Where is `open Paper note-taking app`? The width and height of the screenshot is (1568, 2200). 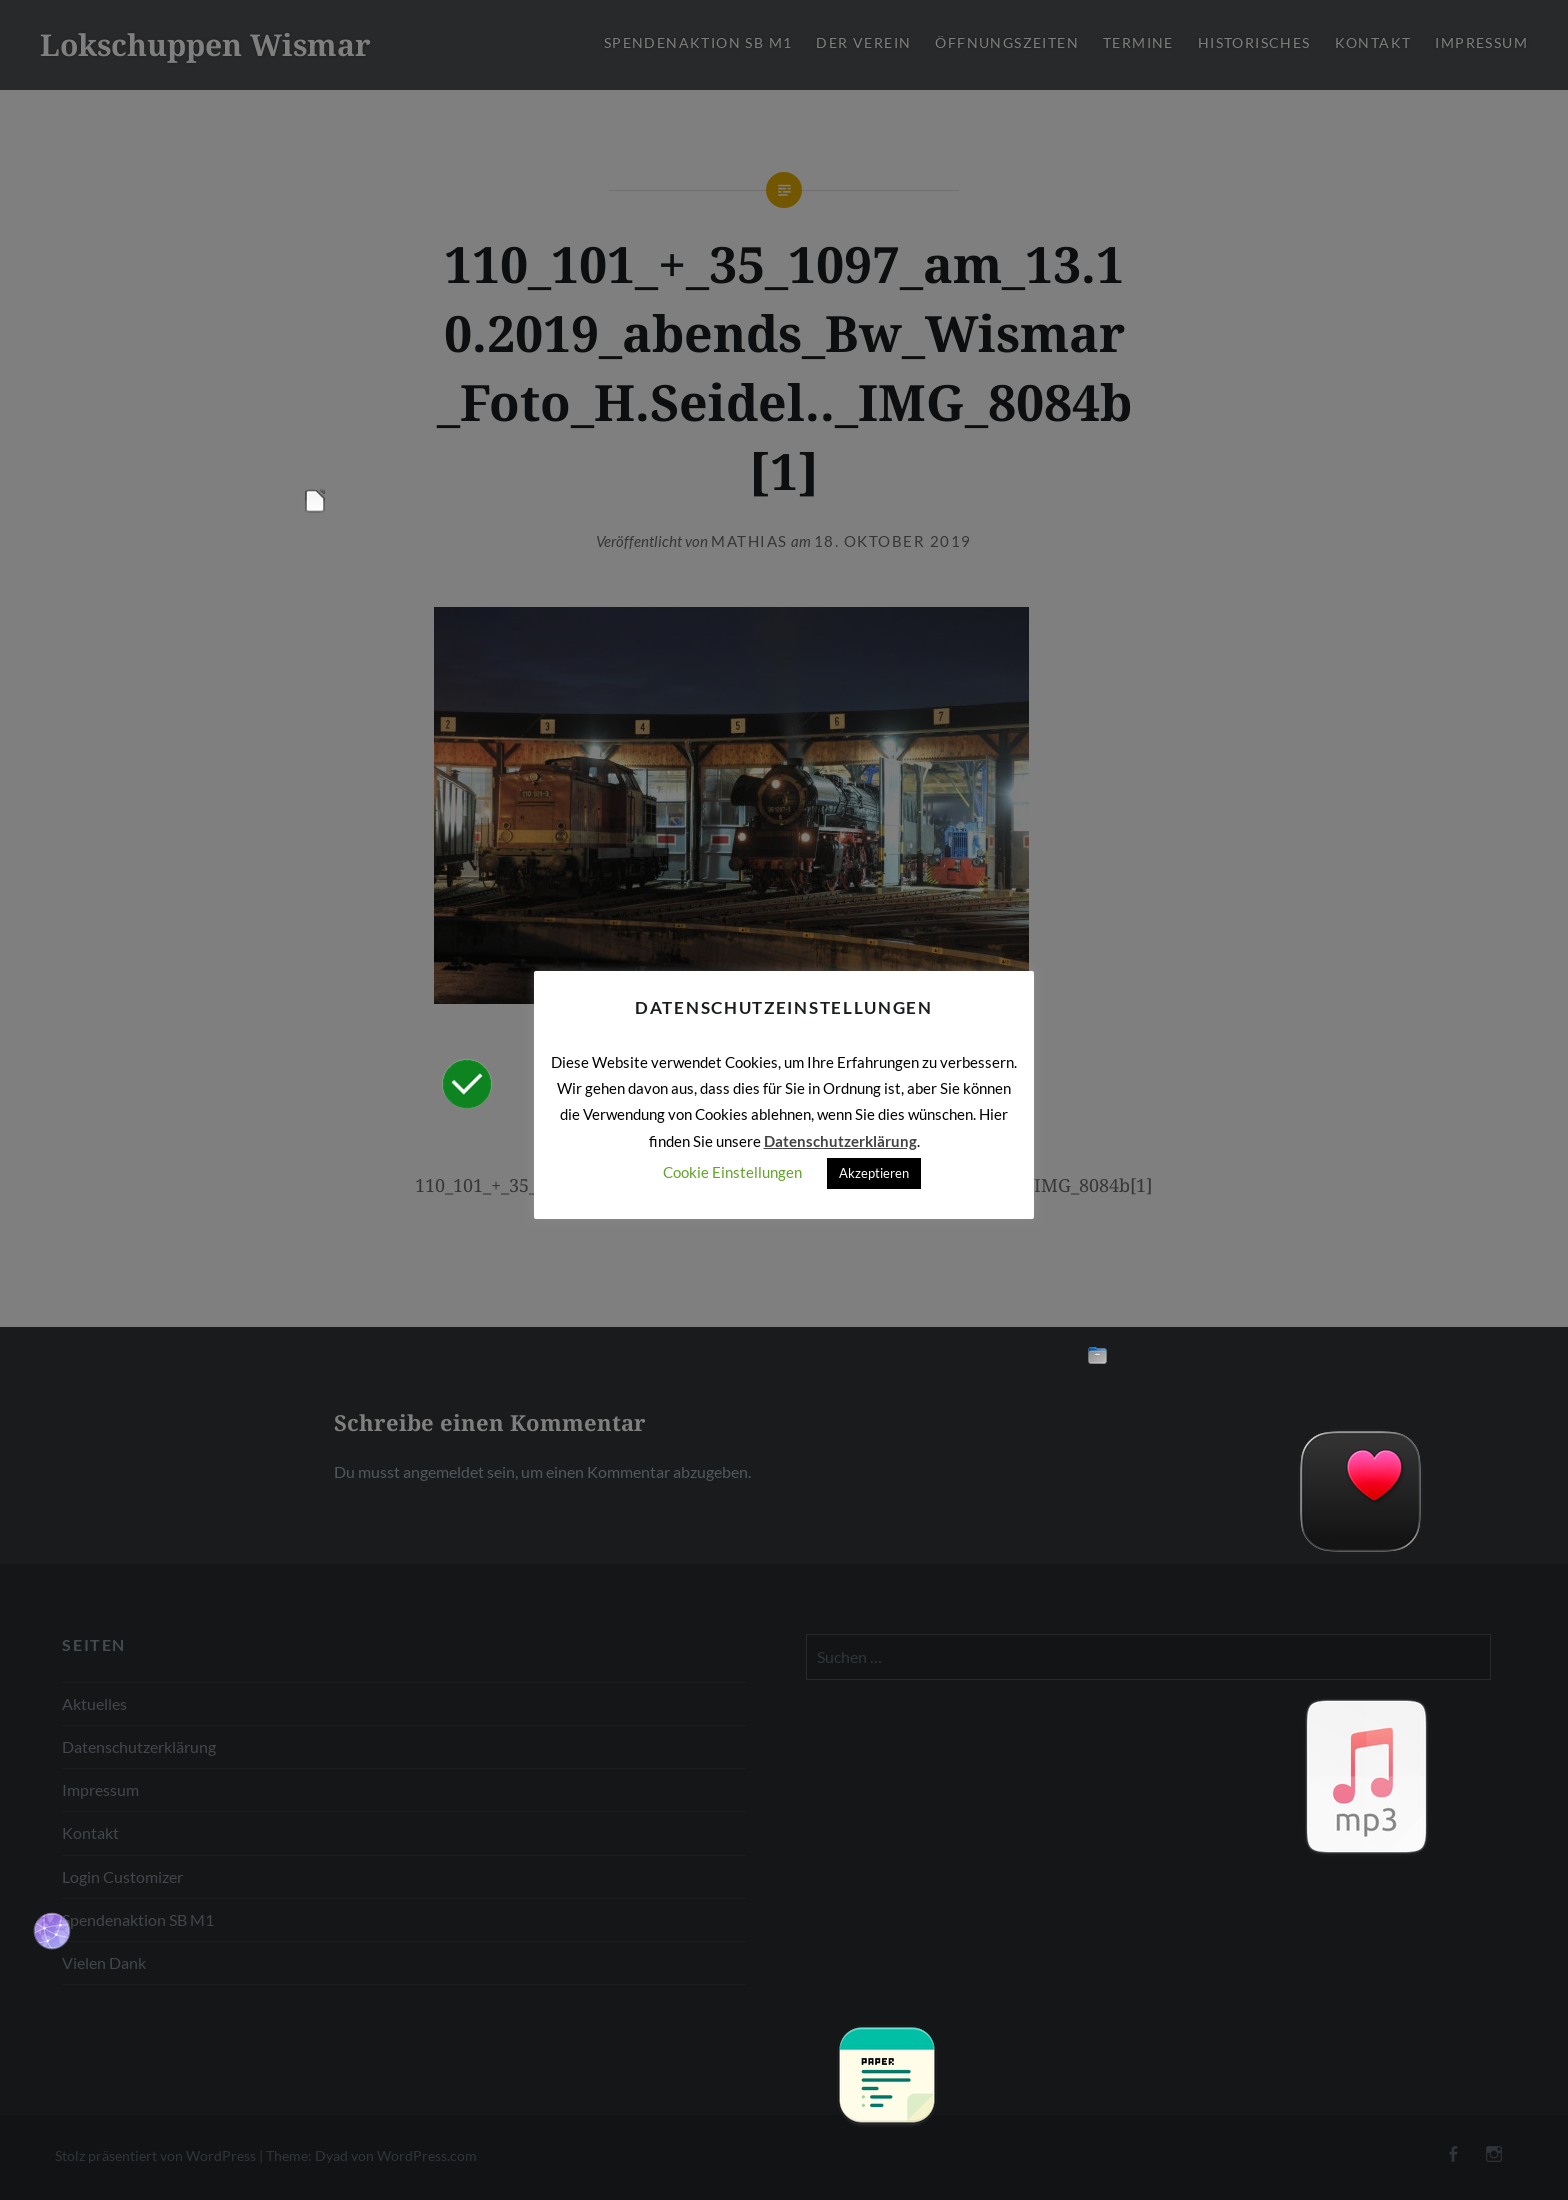
open Paper note-taking app is located at coordinates (887, 2075).